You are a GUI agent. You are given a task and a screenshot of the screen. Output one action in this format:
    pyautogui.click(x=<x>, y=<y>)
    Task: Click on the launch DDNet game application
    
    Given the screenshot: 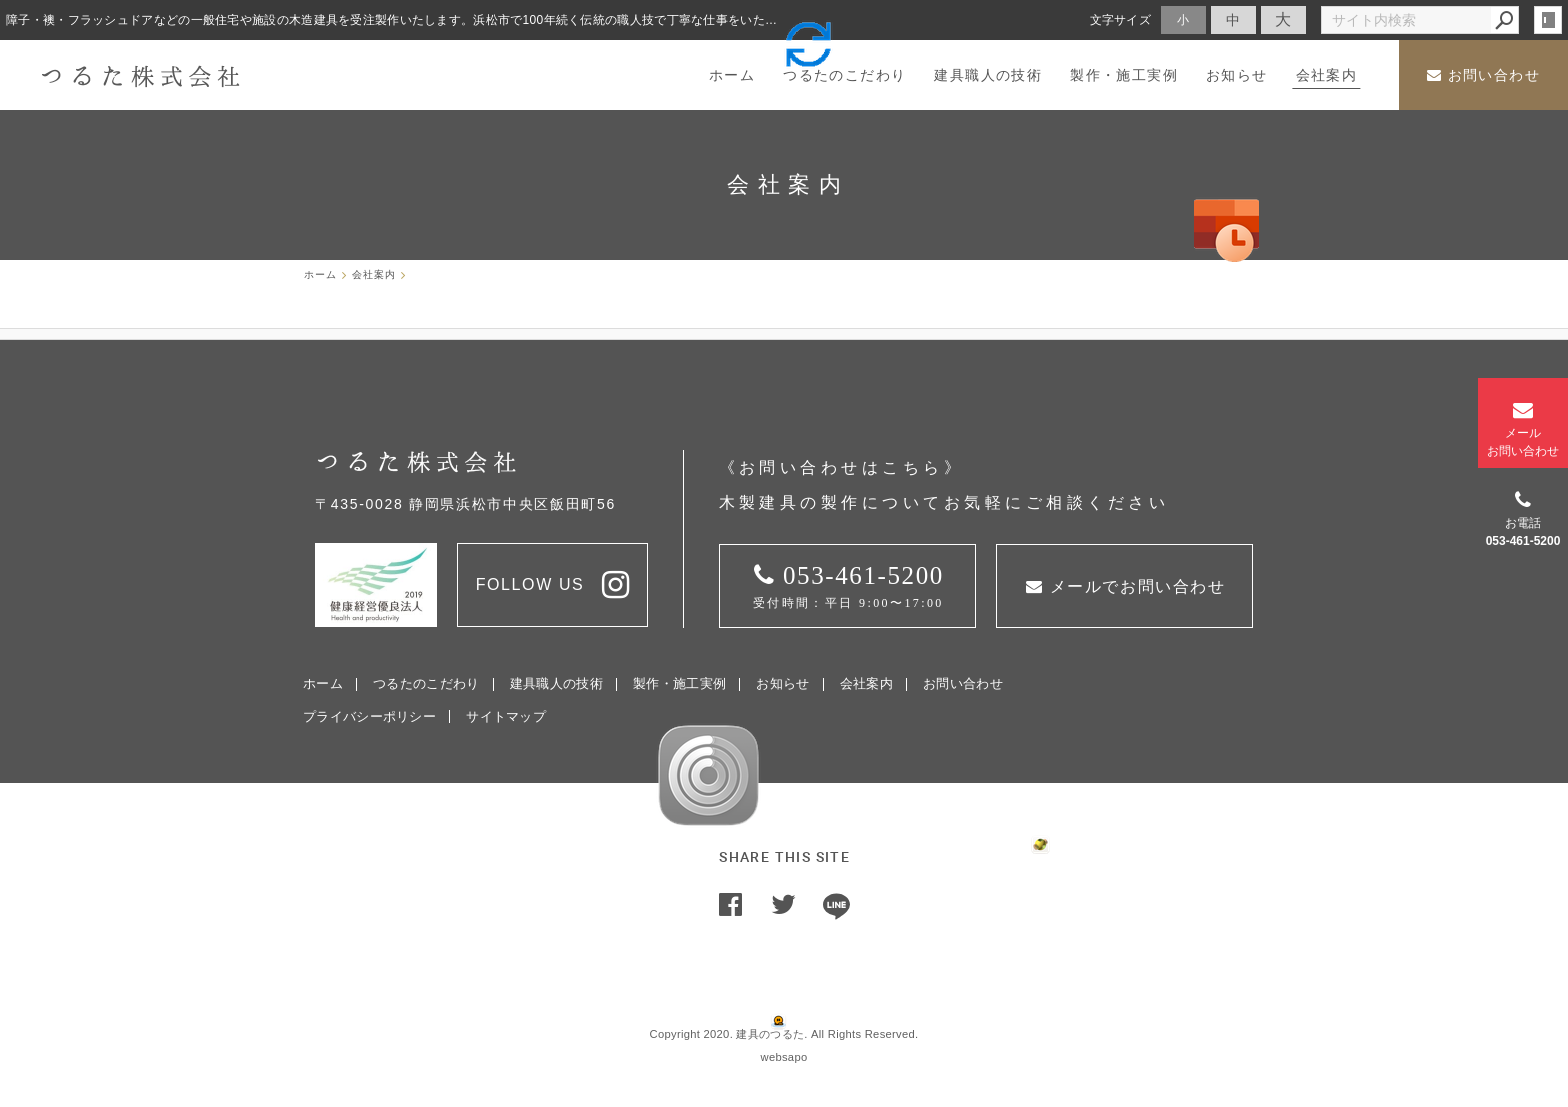 What is the action you would take?
    pyautogui.click(x=778, y=1021)
    